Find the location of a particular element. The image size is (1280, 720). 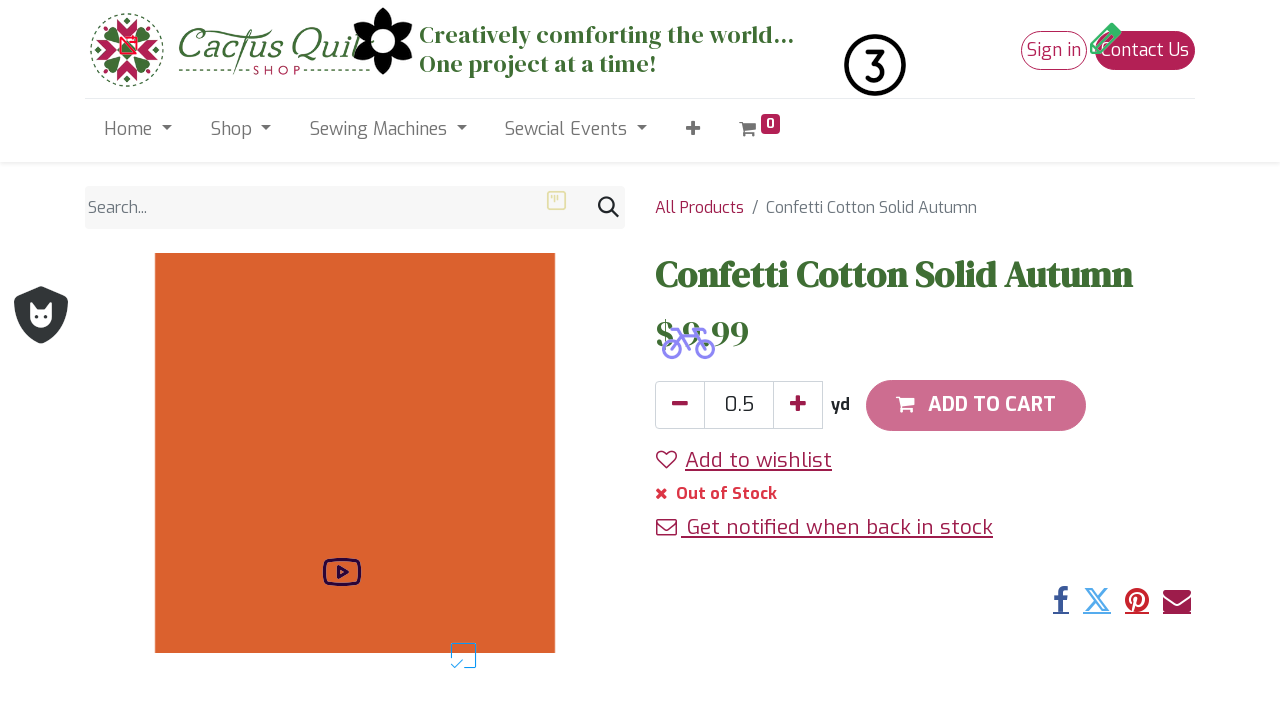

pet protection or insurance services is located at coordinates (41, 315).